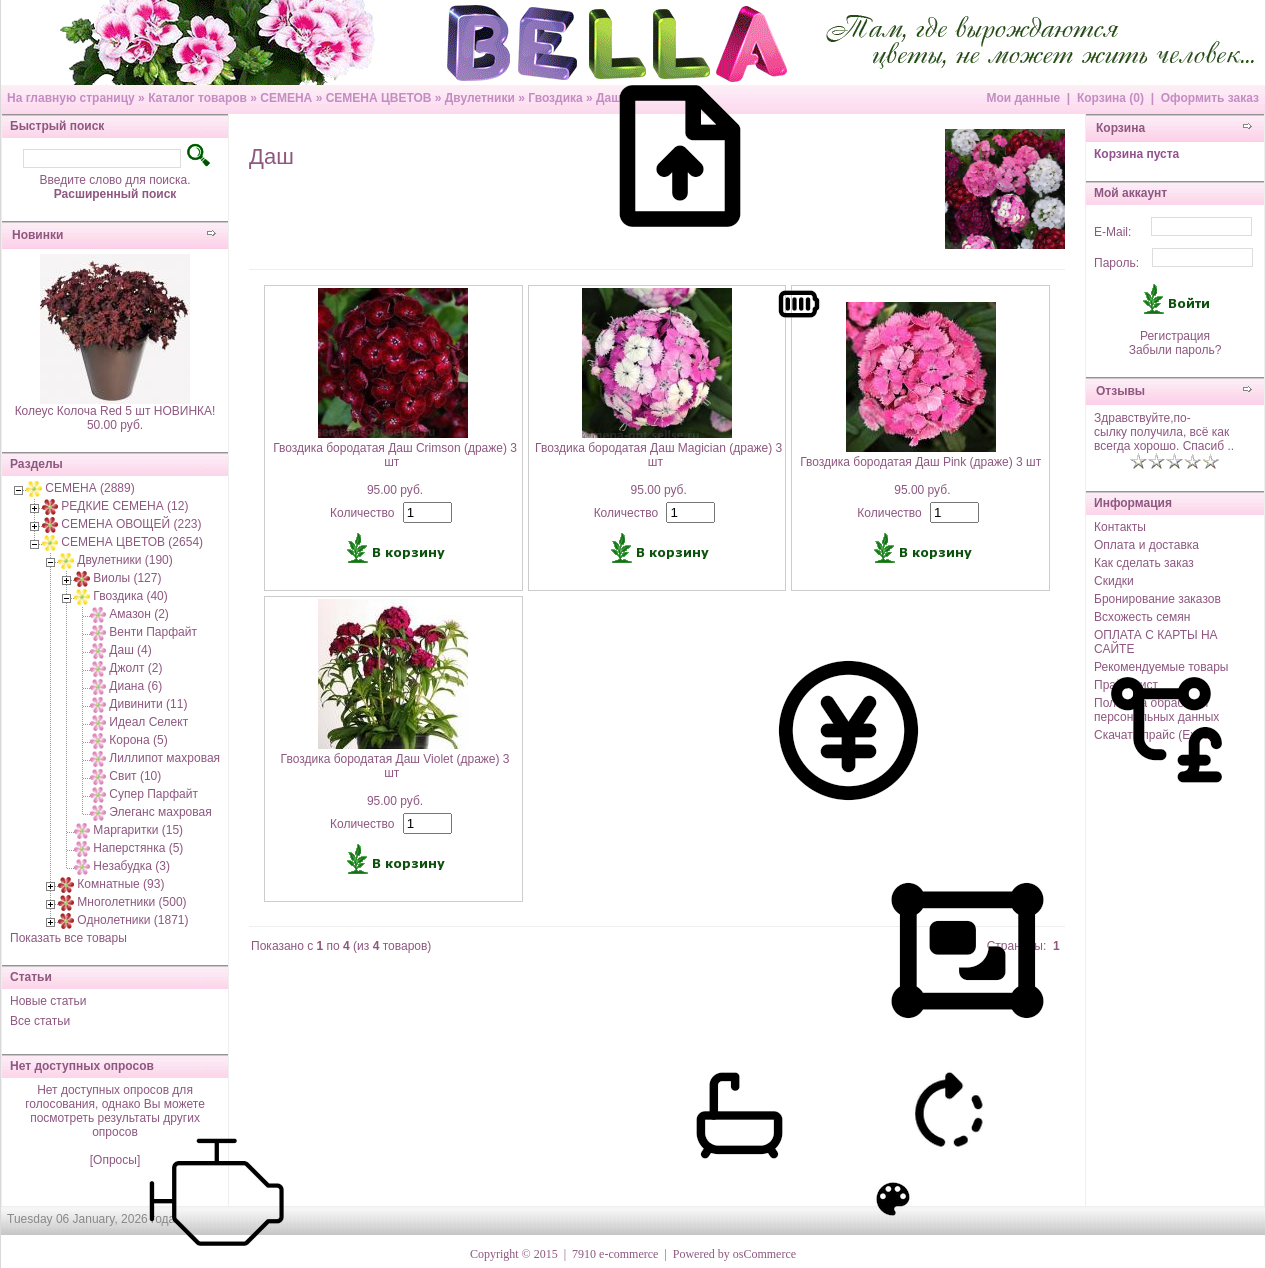 Image resolution: width=1266 pixels, height=1268 pixels. What do you see at coordinates (680, 156) in the screenshot?
I see `upload a file` at bounding box center [680, 156].